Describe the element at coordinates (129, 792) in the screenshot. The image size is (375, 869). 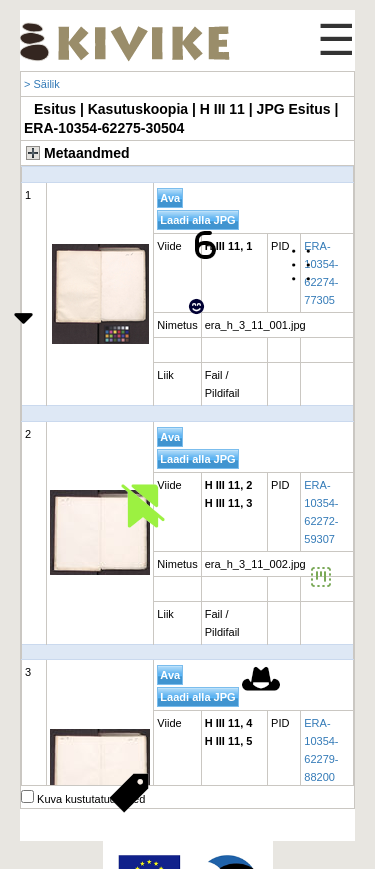
I see `view or apply tags to an item` at that location.